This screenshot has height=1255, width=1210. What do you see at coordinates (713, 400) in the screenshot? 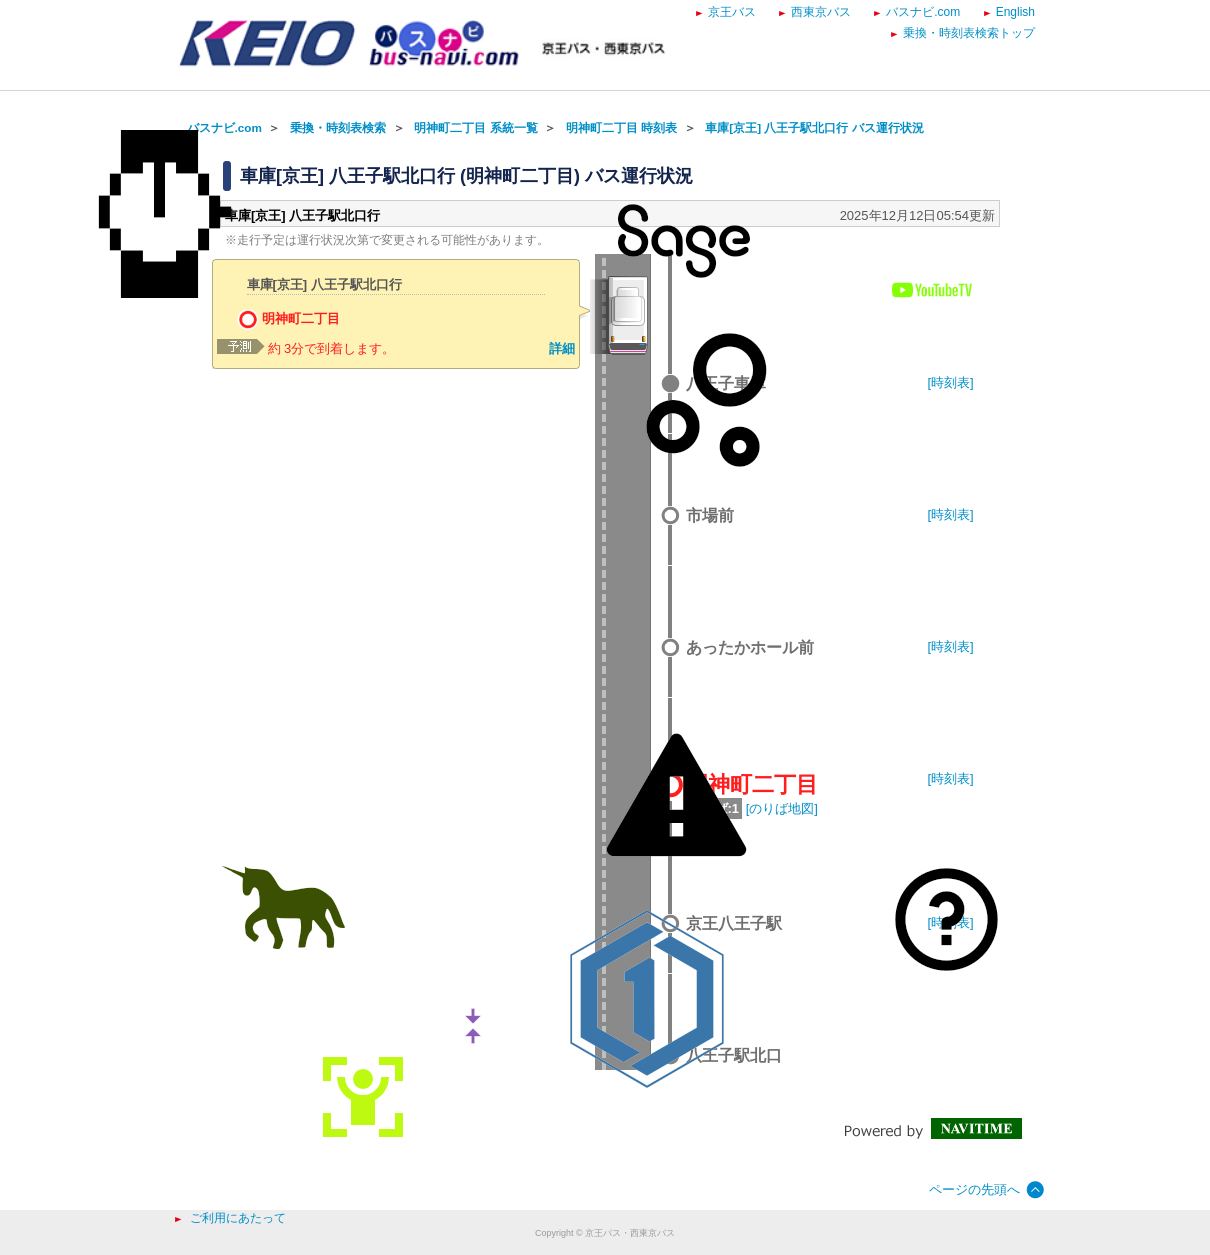
I see `view bubble chart visualization` at bounding box center [713, 400].